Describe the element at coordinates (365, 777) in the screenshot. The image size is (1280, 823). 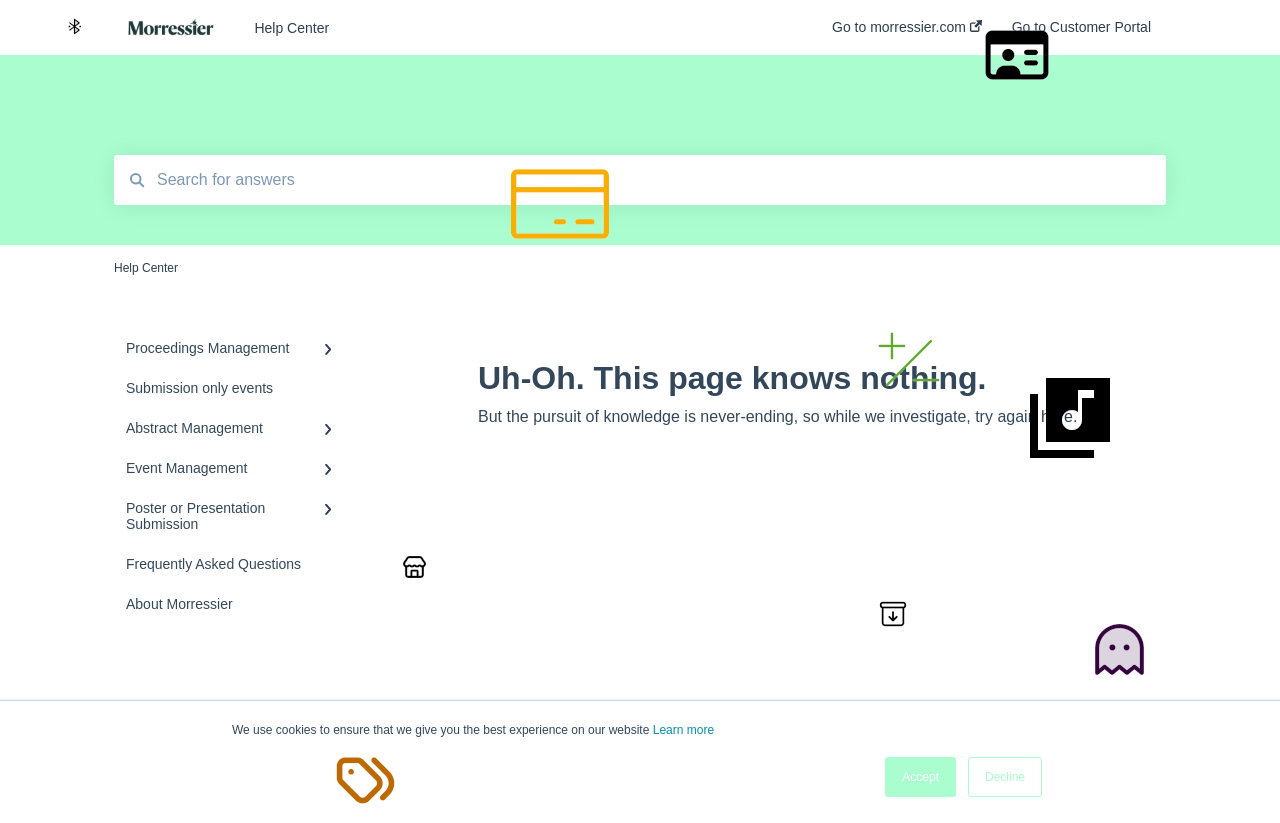
I see `manage tags or labels` at that location.